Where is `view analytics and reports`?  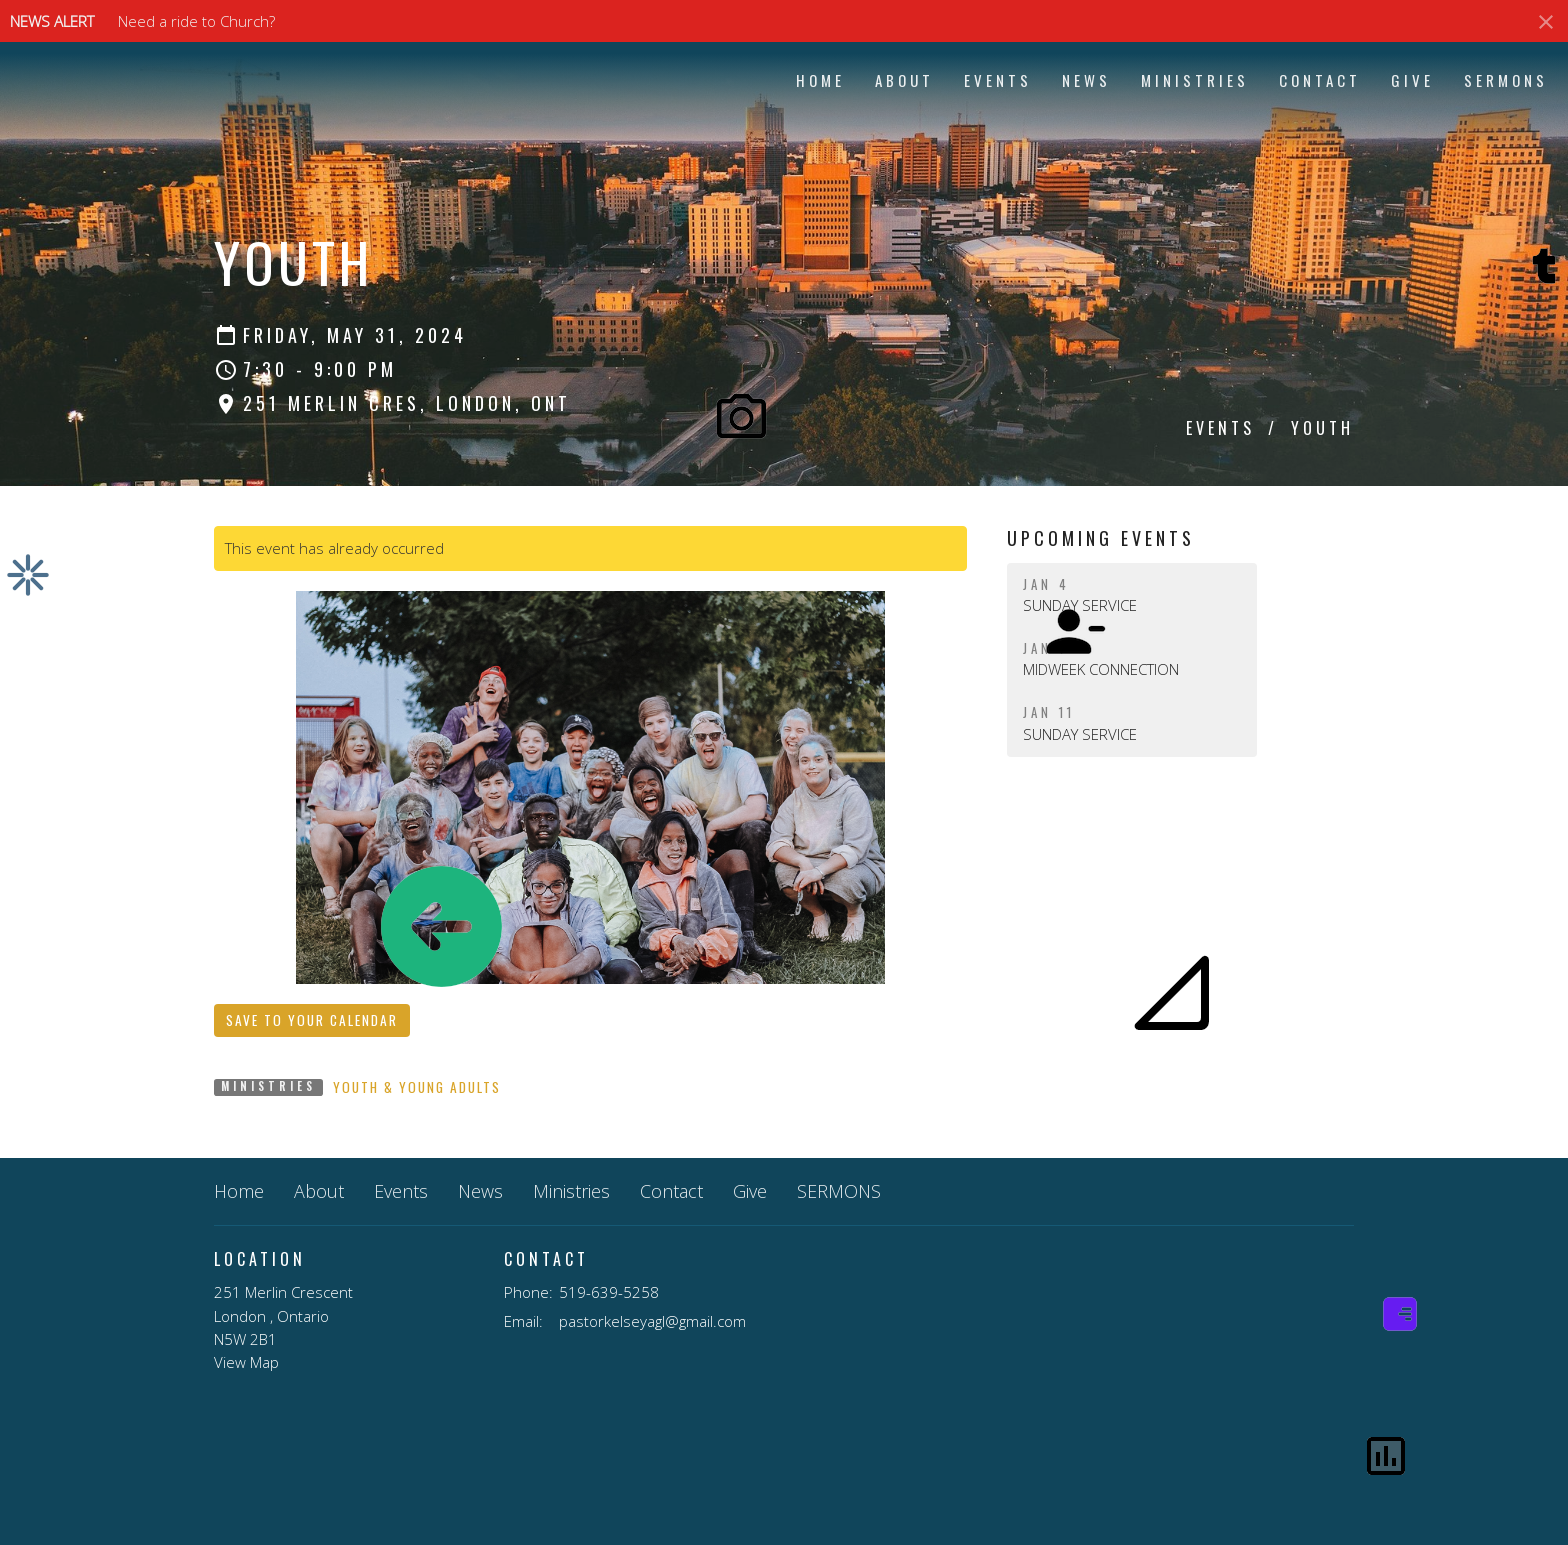
view analytics and reports is located at coordinates (1386, 1456).